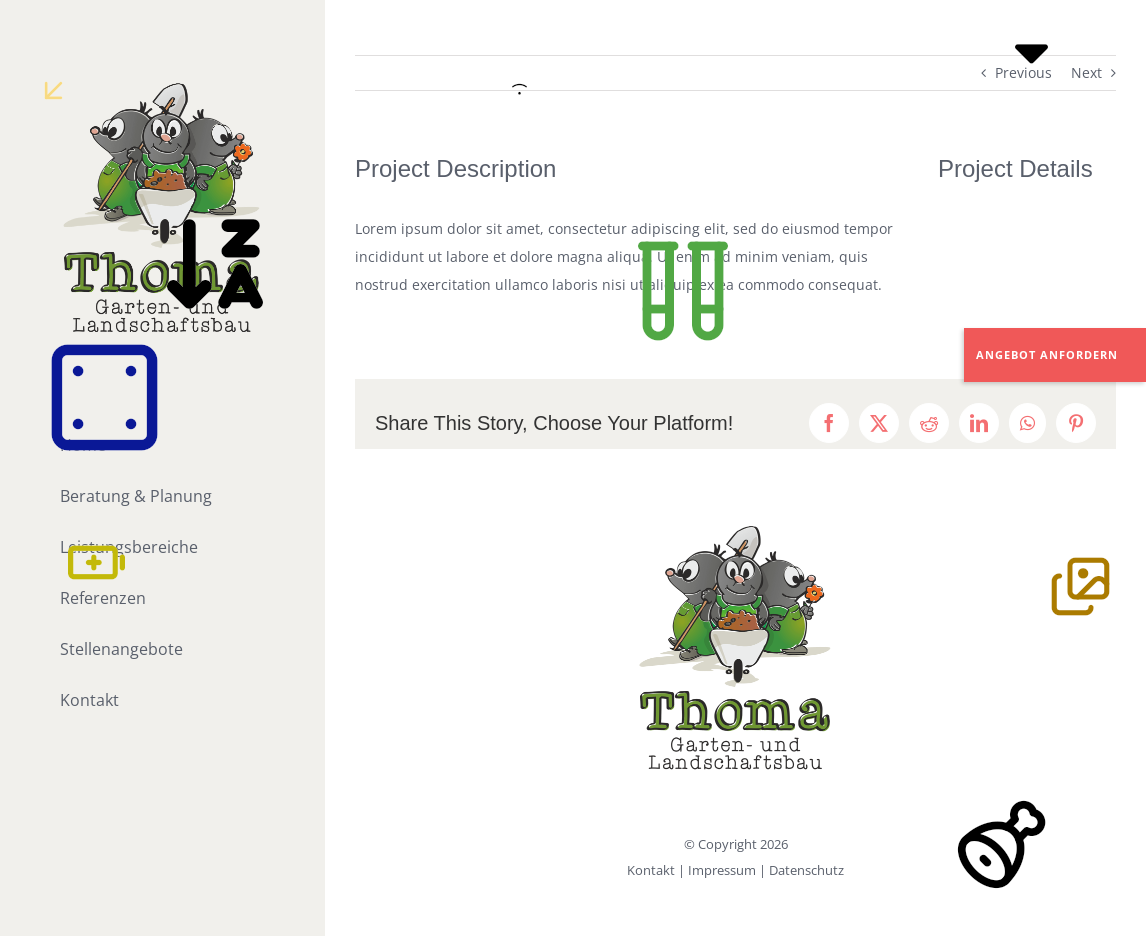 The height and width of the screenshot is (936, 1146). Describe the element at coordinates (1031, 41) in the screenshot. I see `sort items in descending order` at that location.